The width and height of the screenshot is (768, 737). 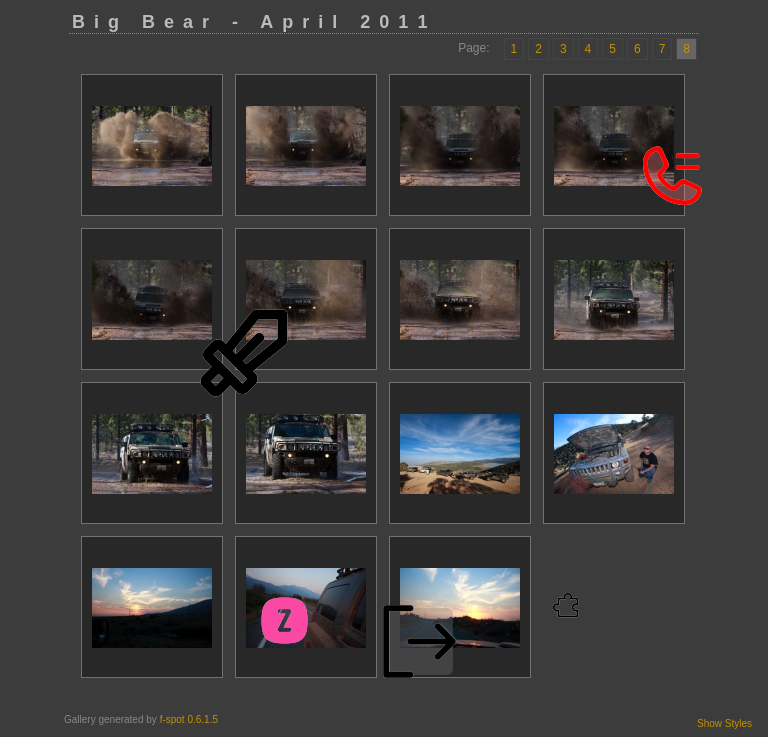 I want to click on view contact list, so click(x=673, y=174).